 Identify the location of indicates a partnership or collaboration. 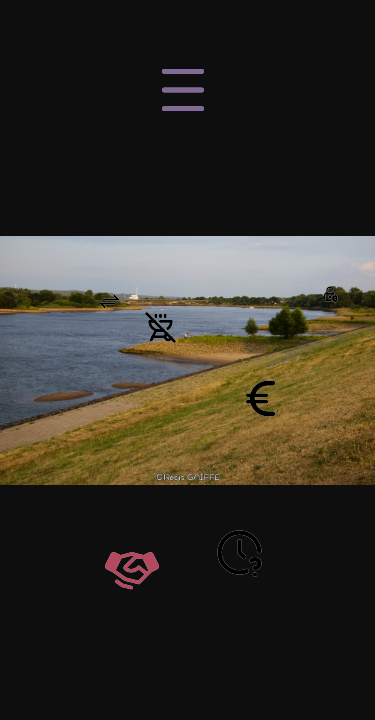
(132, 569).